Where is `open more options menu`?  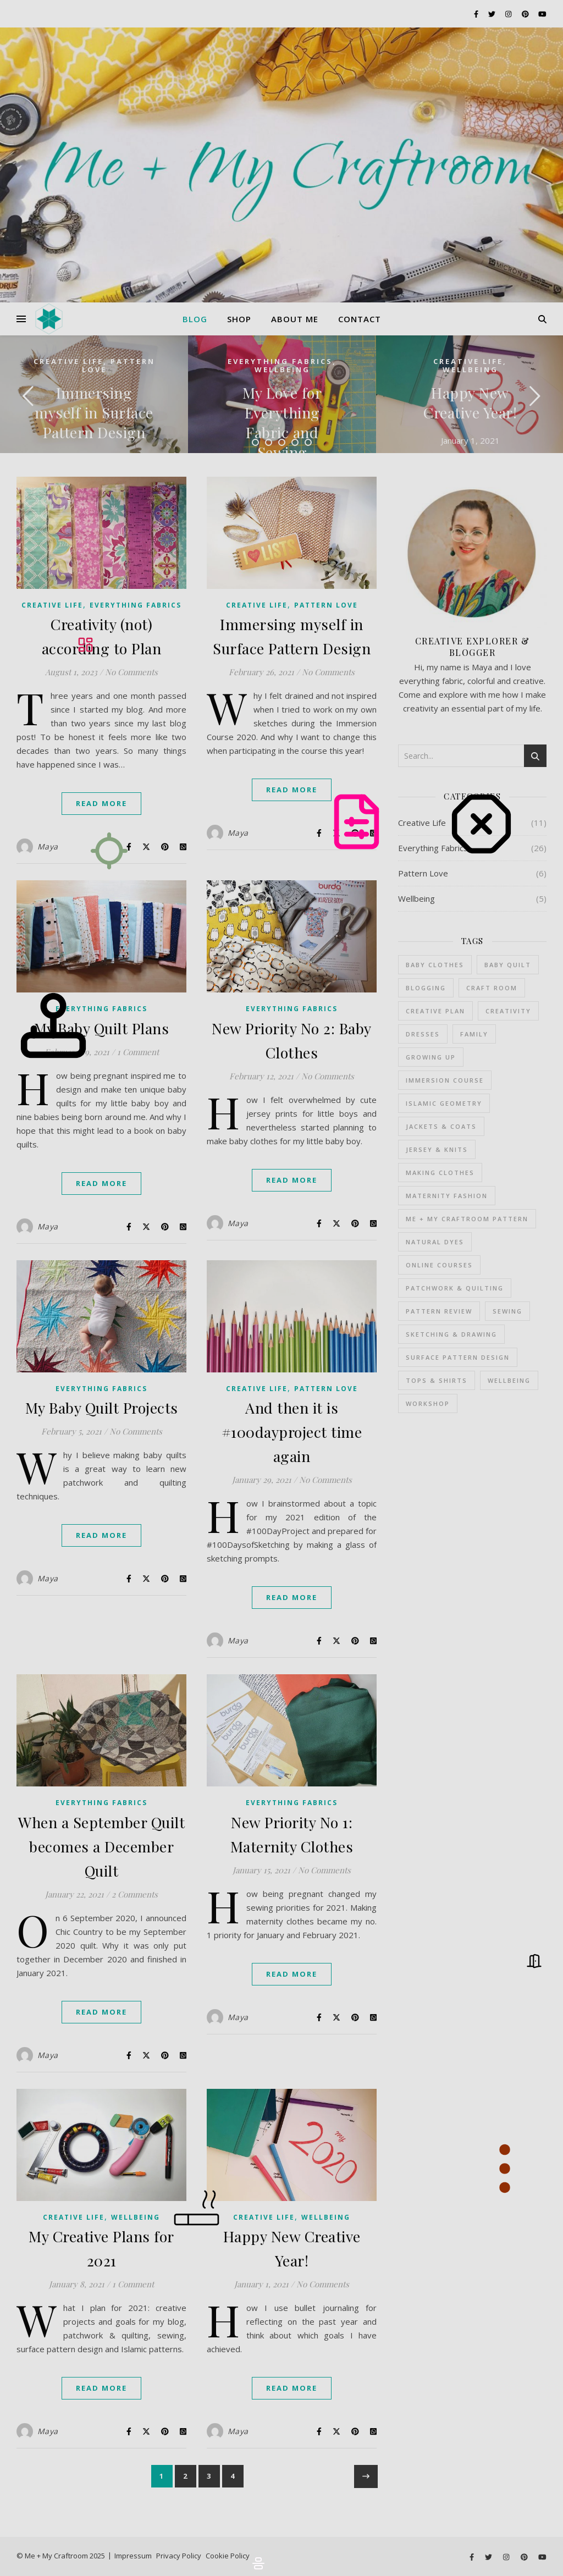 open more options menu is located at coordinates (505, 2169).